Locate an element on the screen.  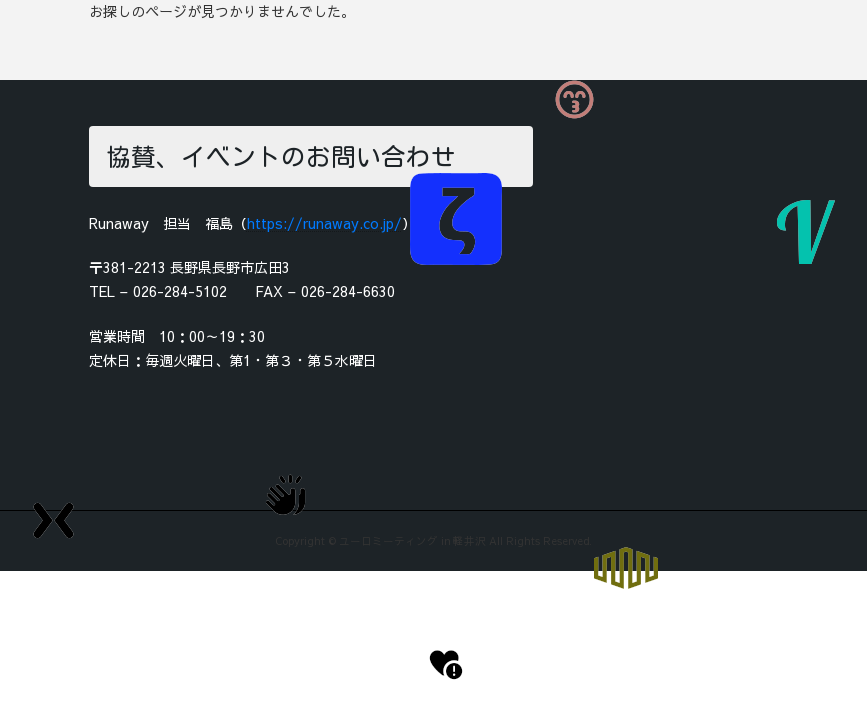
open zettlr markdown editor is located at coordinates (456, 219).